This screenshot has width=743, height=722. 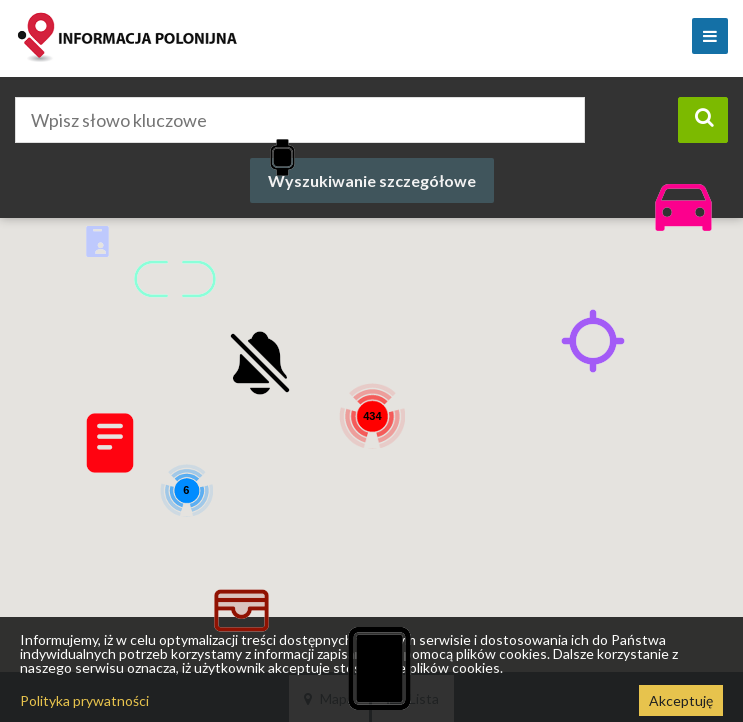 What do you see at coordinates (282, 157) in the screenshot?
I see `access smartwatch settings or companion app` at bounding box center [282, 157].